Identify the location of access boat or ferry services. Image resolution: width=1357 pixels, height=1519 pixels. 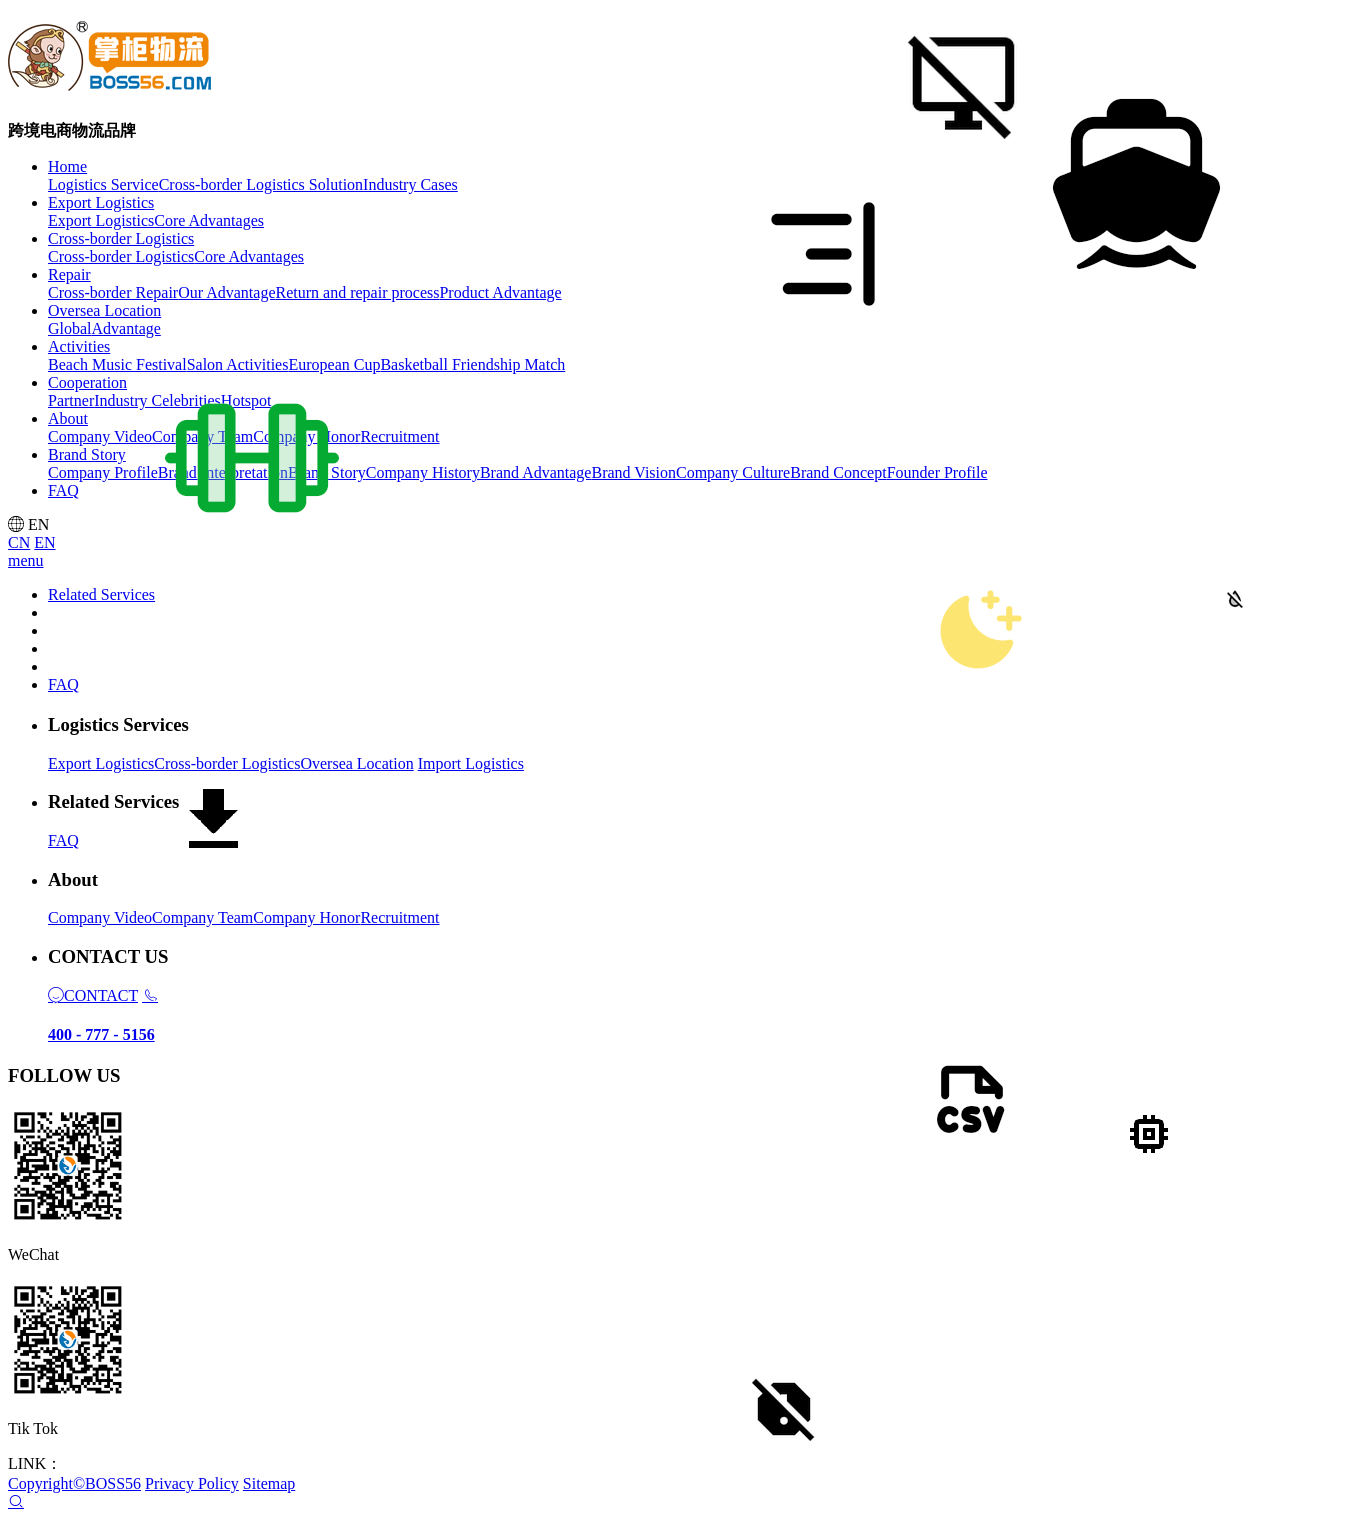
(1136, 185).